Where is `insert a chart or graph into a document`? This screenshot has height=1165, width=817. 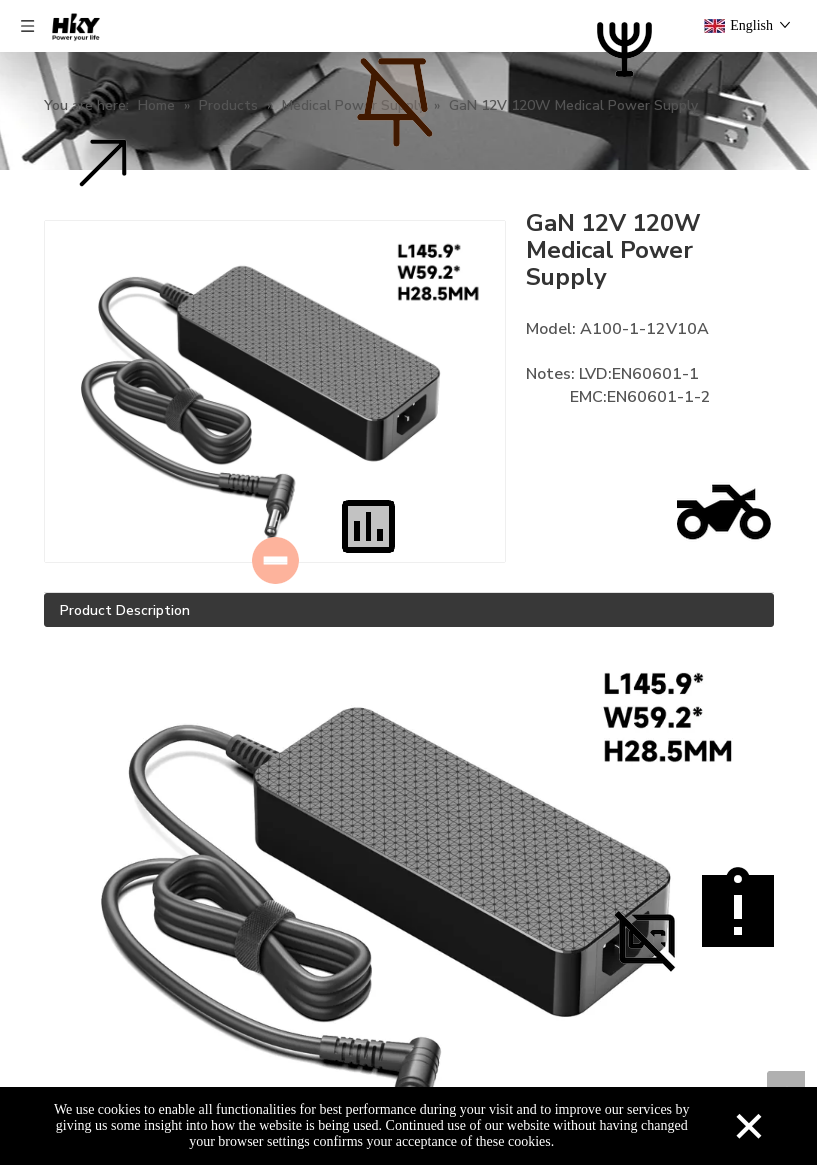 insert a chart or graph into a document is located at coordinates (368, 526).